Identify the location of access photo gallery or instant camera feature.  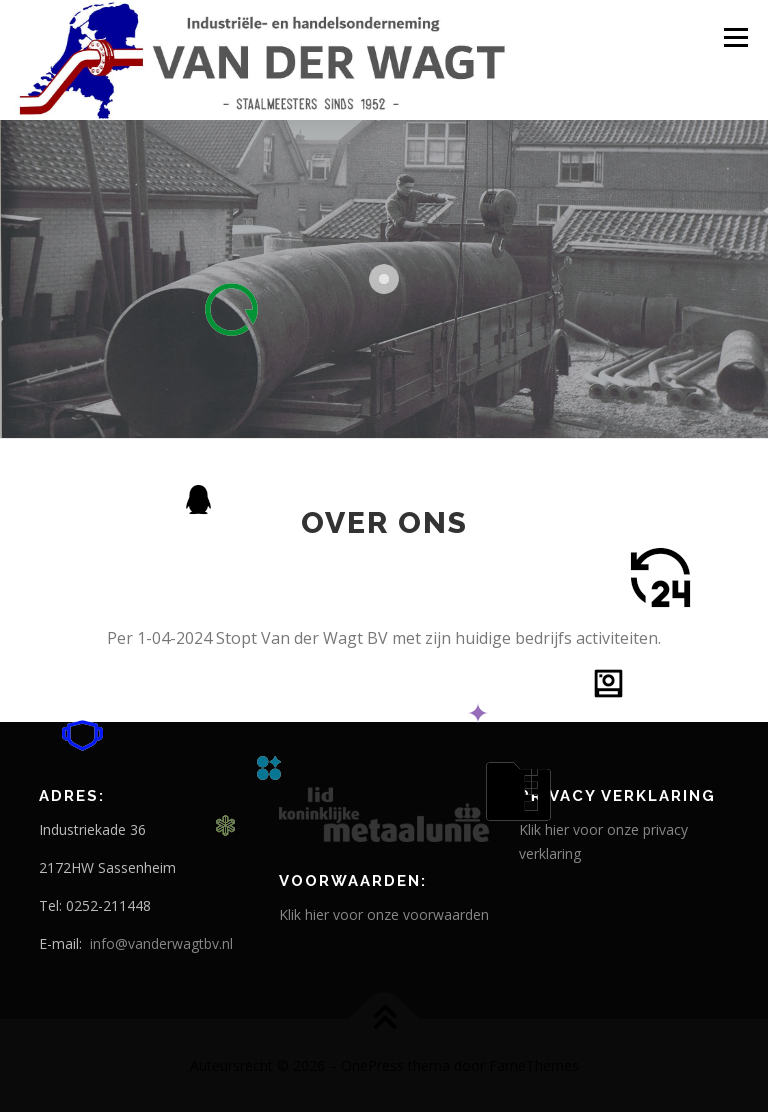
(608, 683).